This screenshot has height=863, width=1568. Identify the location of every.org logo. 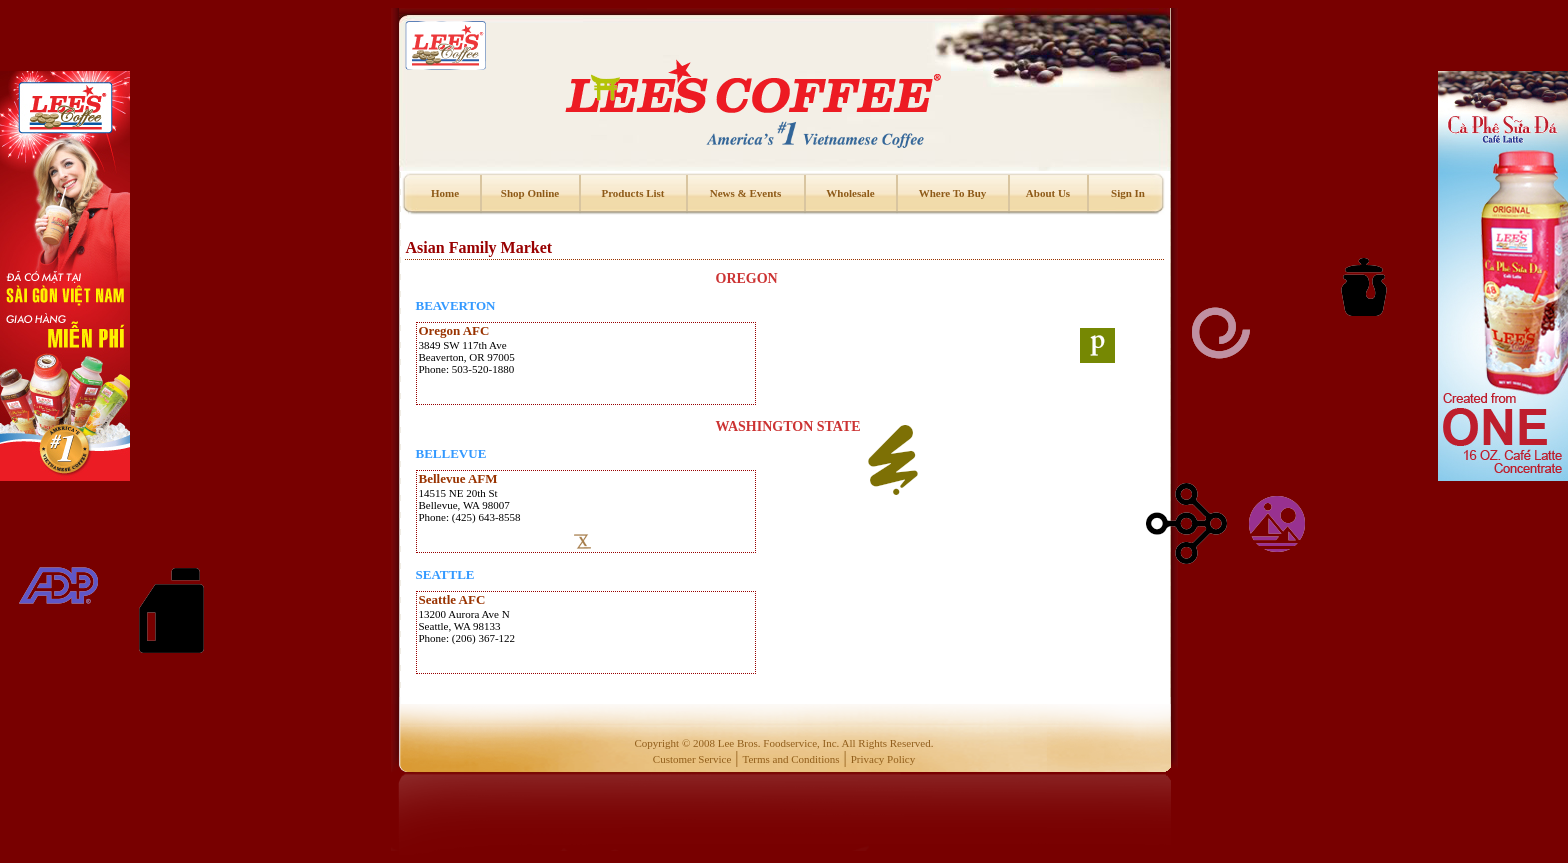
(1221, 333).